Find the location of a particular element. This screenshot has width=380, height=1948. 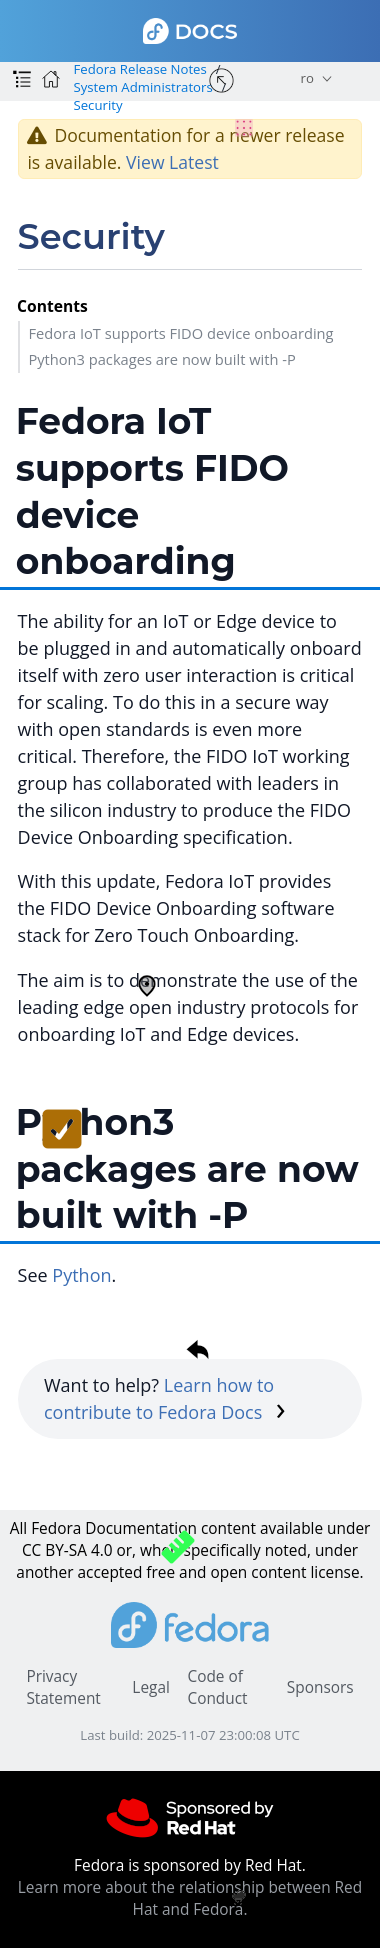

navigate back to previous screen is located at coordinates (221, 80).